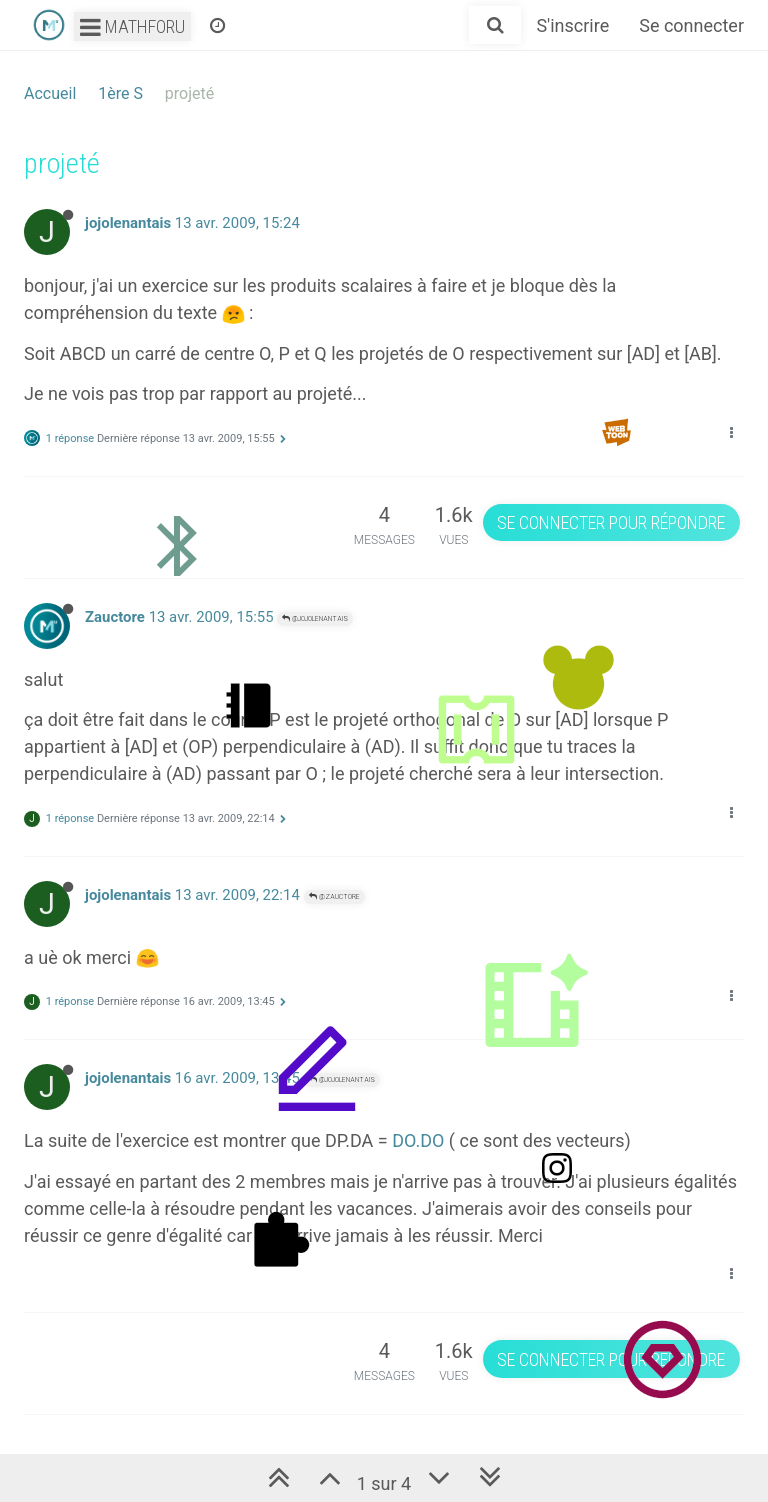 Image resolution: width=768 pixels, height=1502 pixels. What do you see at coordinates (578, 677) in the screenshot?
I see `access Disney content or services` at bounding box center [578, 677].